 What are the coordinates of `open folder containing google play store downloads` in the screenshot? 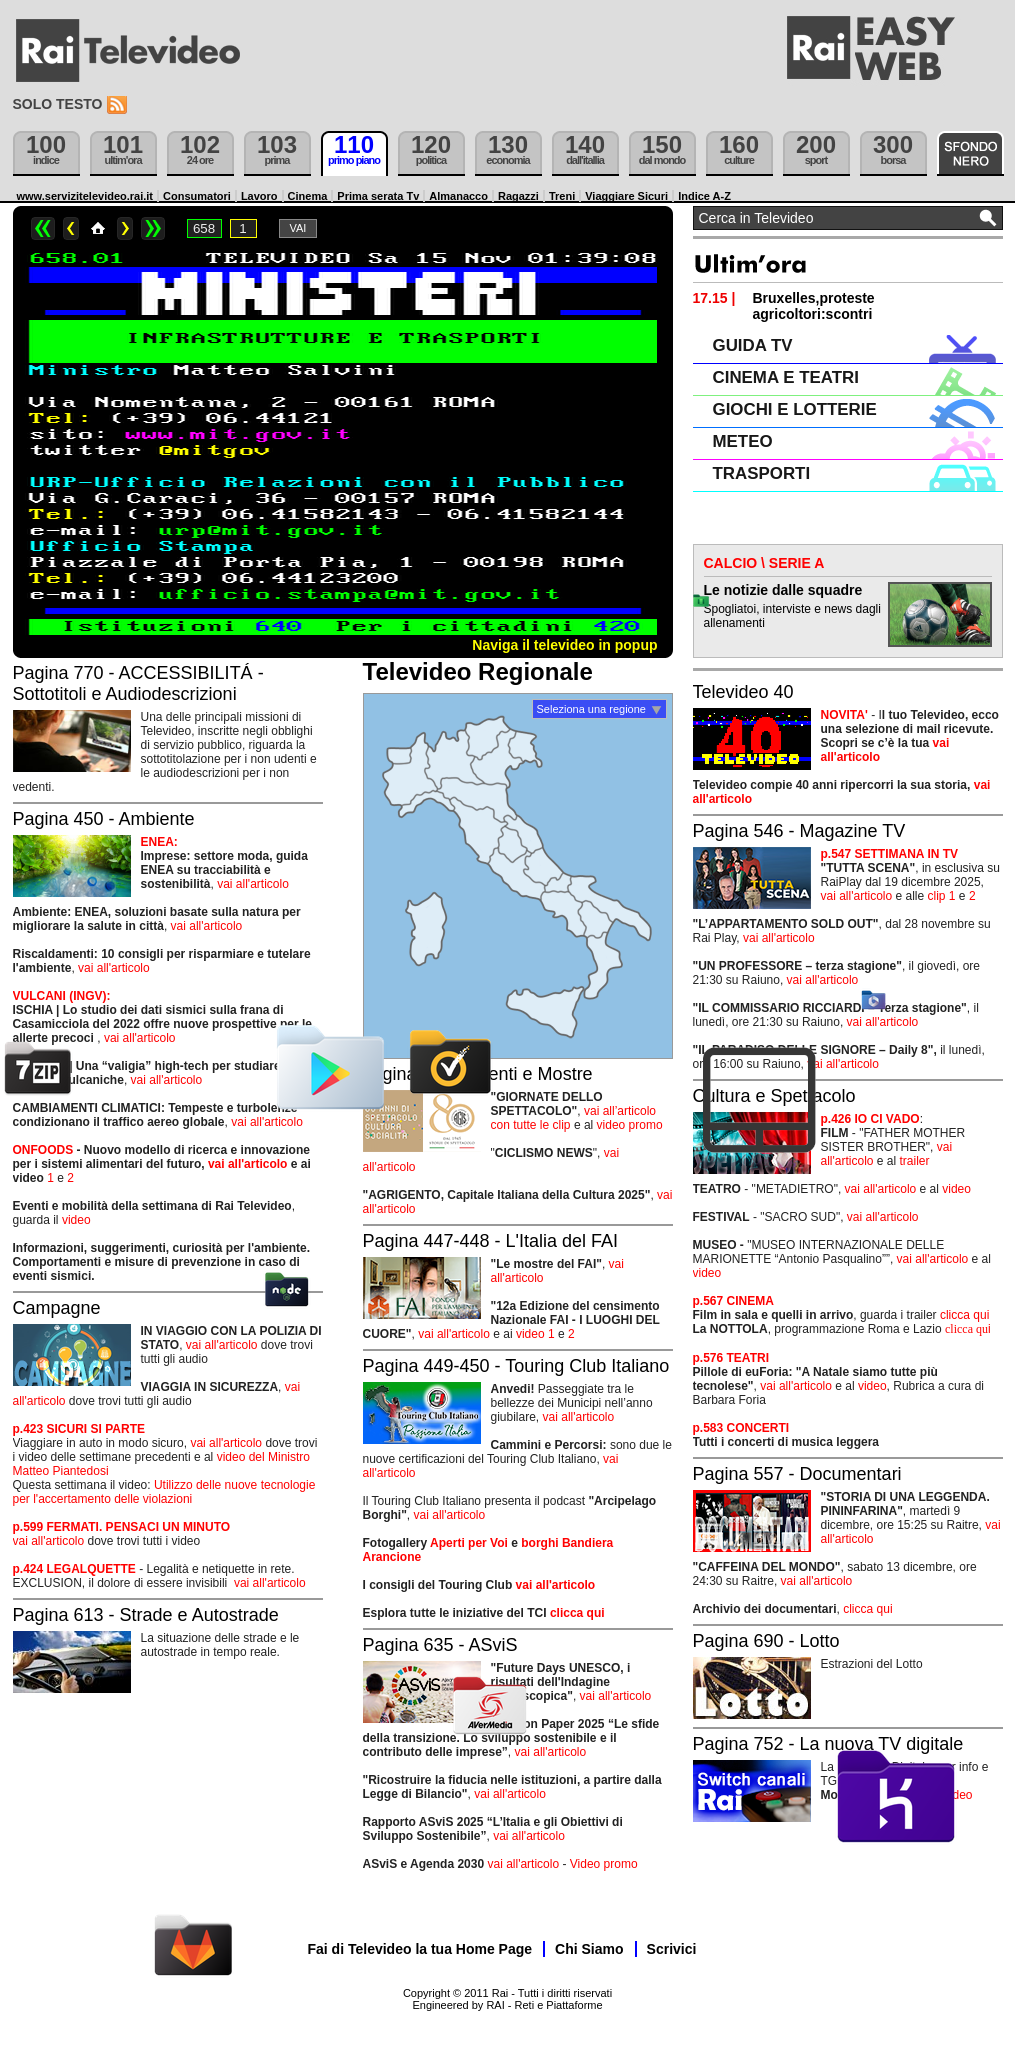 It's located at (330, 1070).